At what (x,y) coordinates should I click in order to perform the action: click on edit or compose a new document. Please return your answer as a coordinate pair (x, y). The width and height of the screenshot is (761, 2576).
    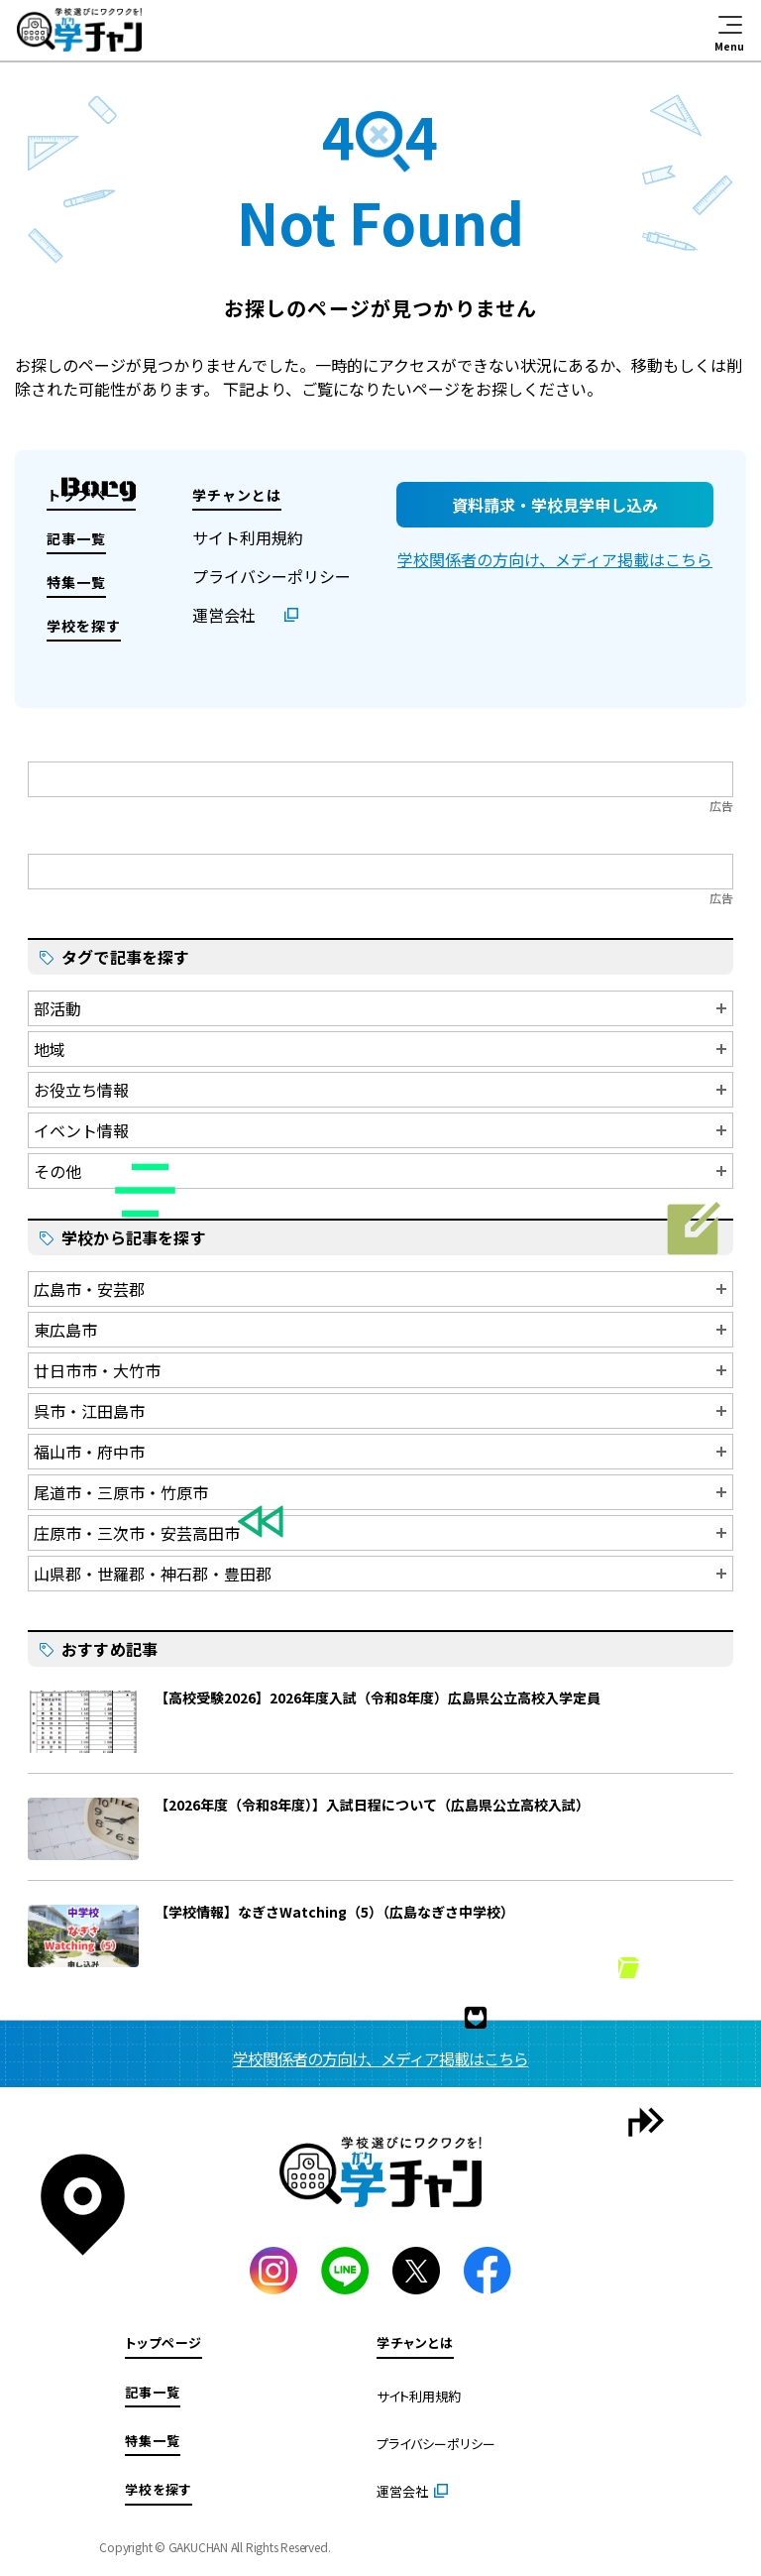
    Looking at the image, I should click on (693, 1229).